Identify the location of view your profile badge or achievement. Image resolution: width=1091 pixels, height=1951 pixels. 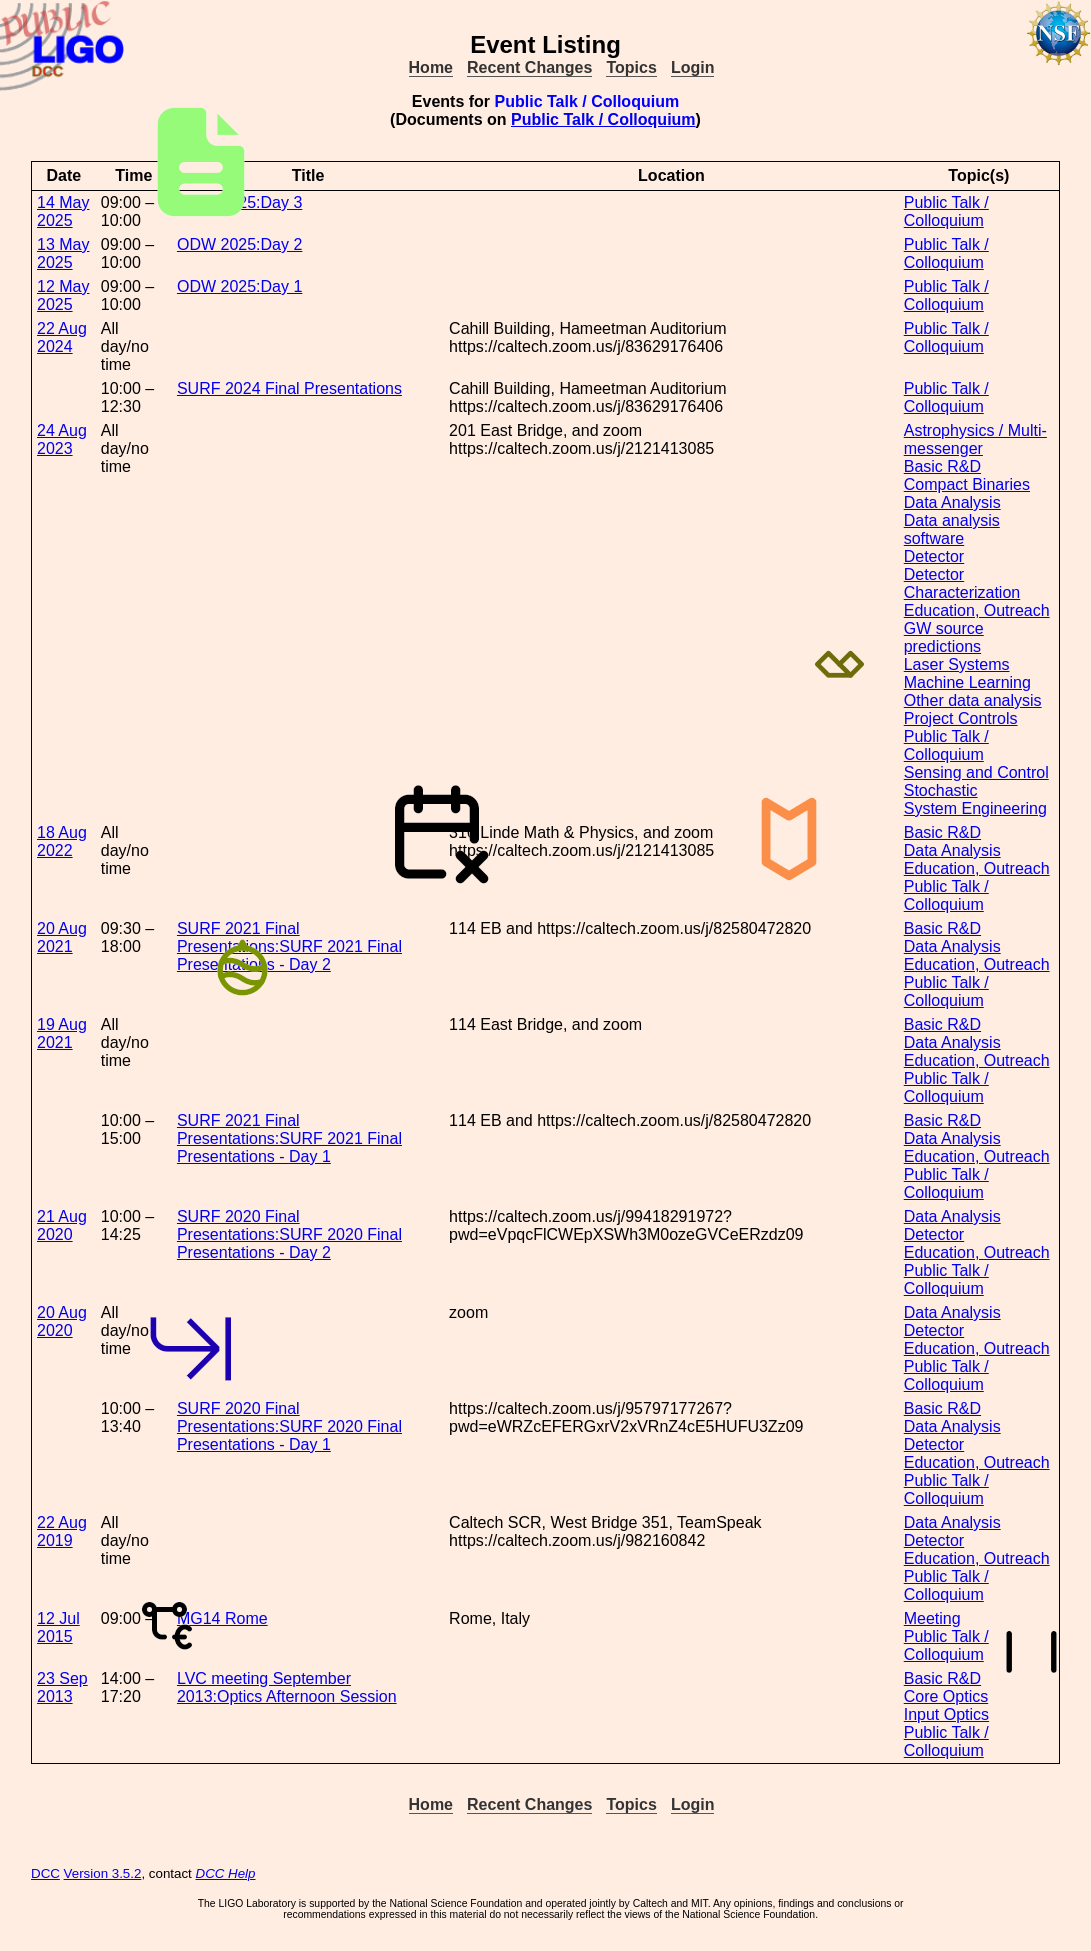
(789, 839).